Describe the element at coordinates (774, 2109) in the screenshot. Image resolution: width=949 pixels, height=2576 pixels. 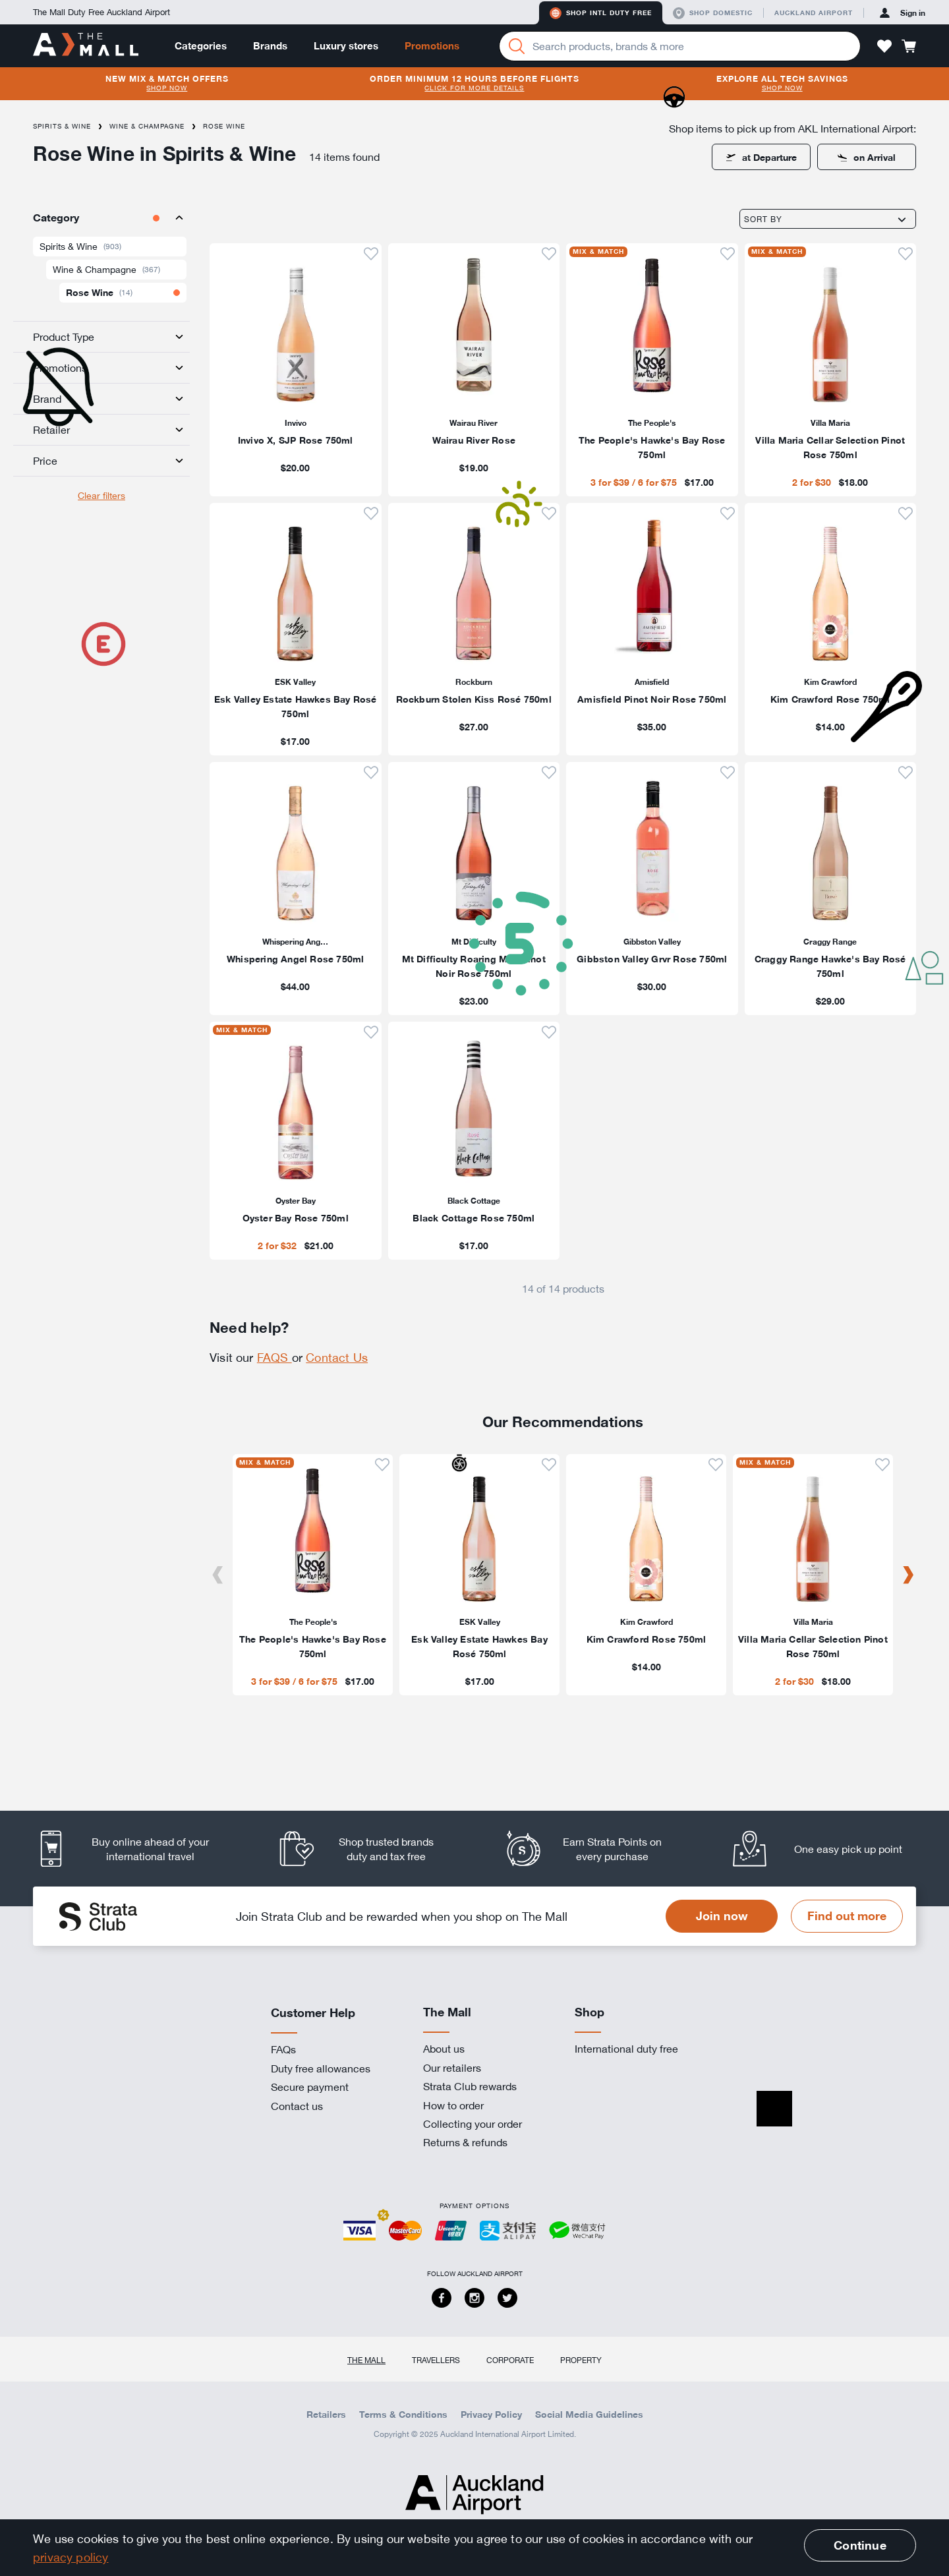
I see `stop media playback` at that location.